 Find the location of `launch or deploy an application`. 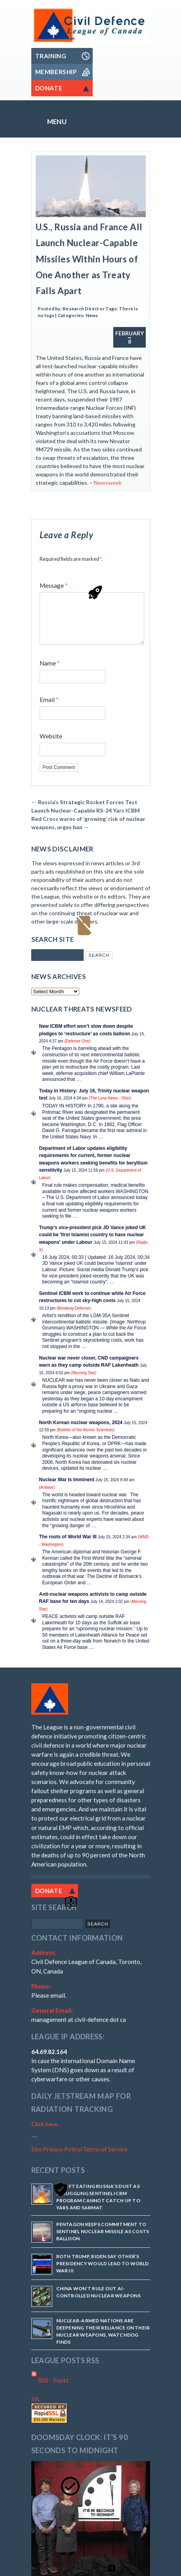

launch or deploy an application is located at coordinates (95, 592).